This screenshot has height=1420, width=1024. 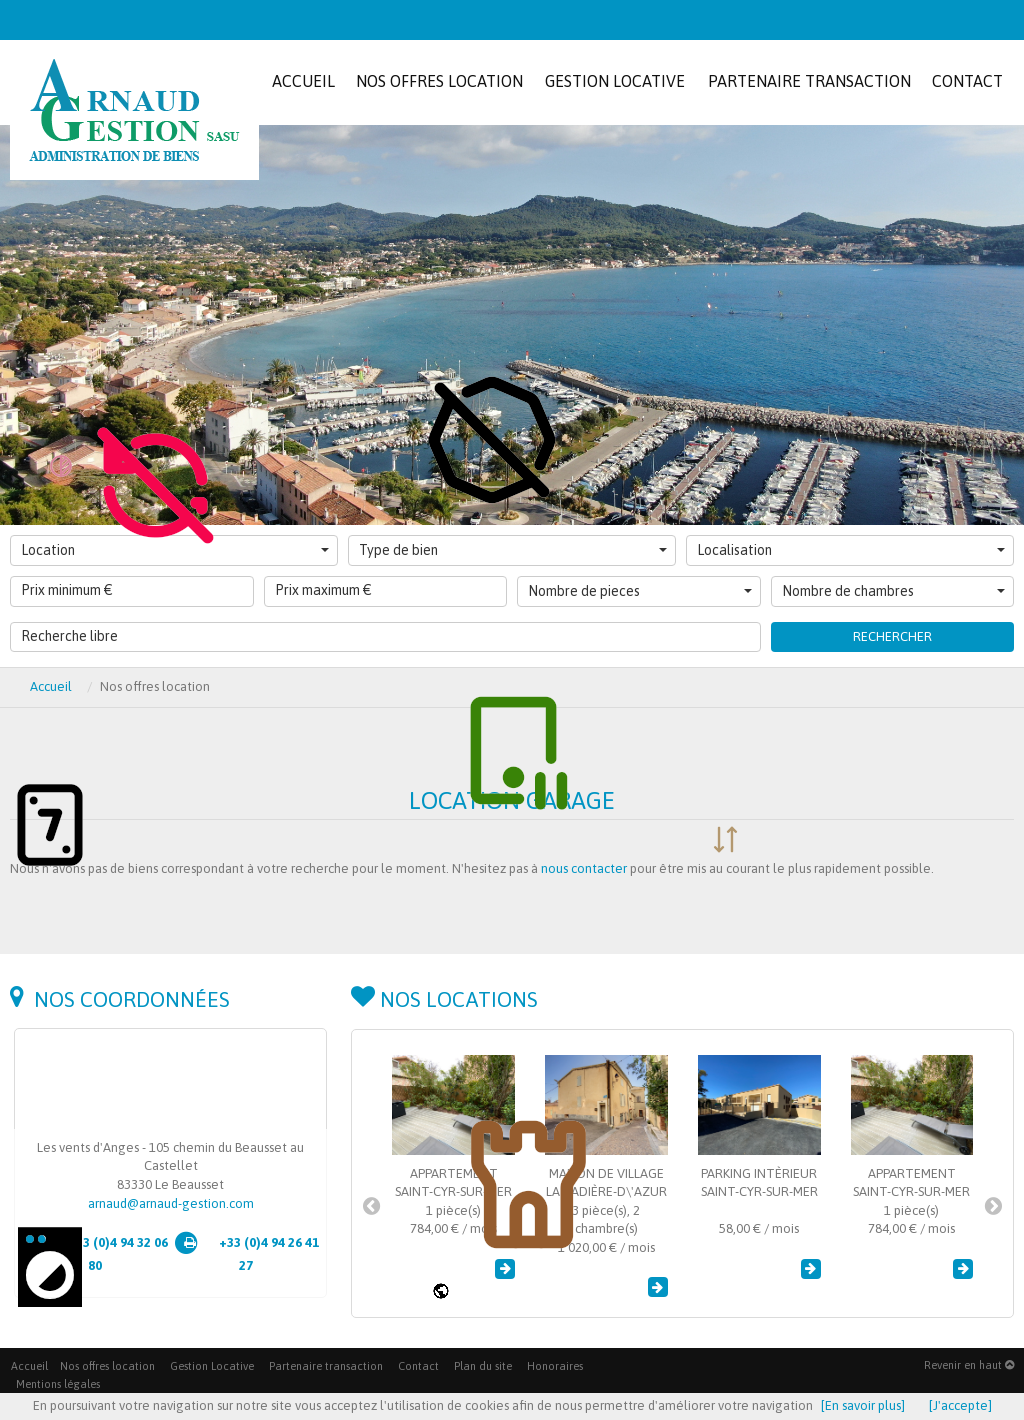 I want to click on access castle or fortress-themed game, so click(x=528, y=1184).